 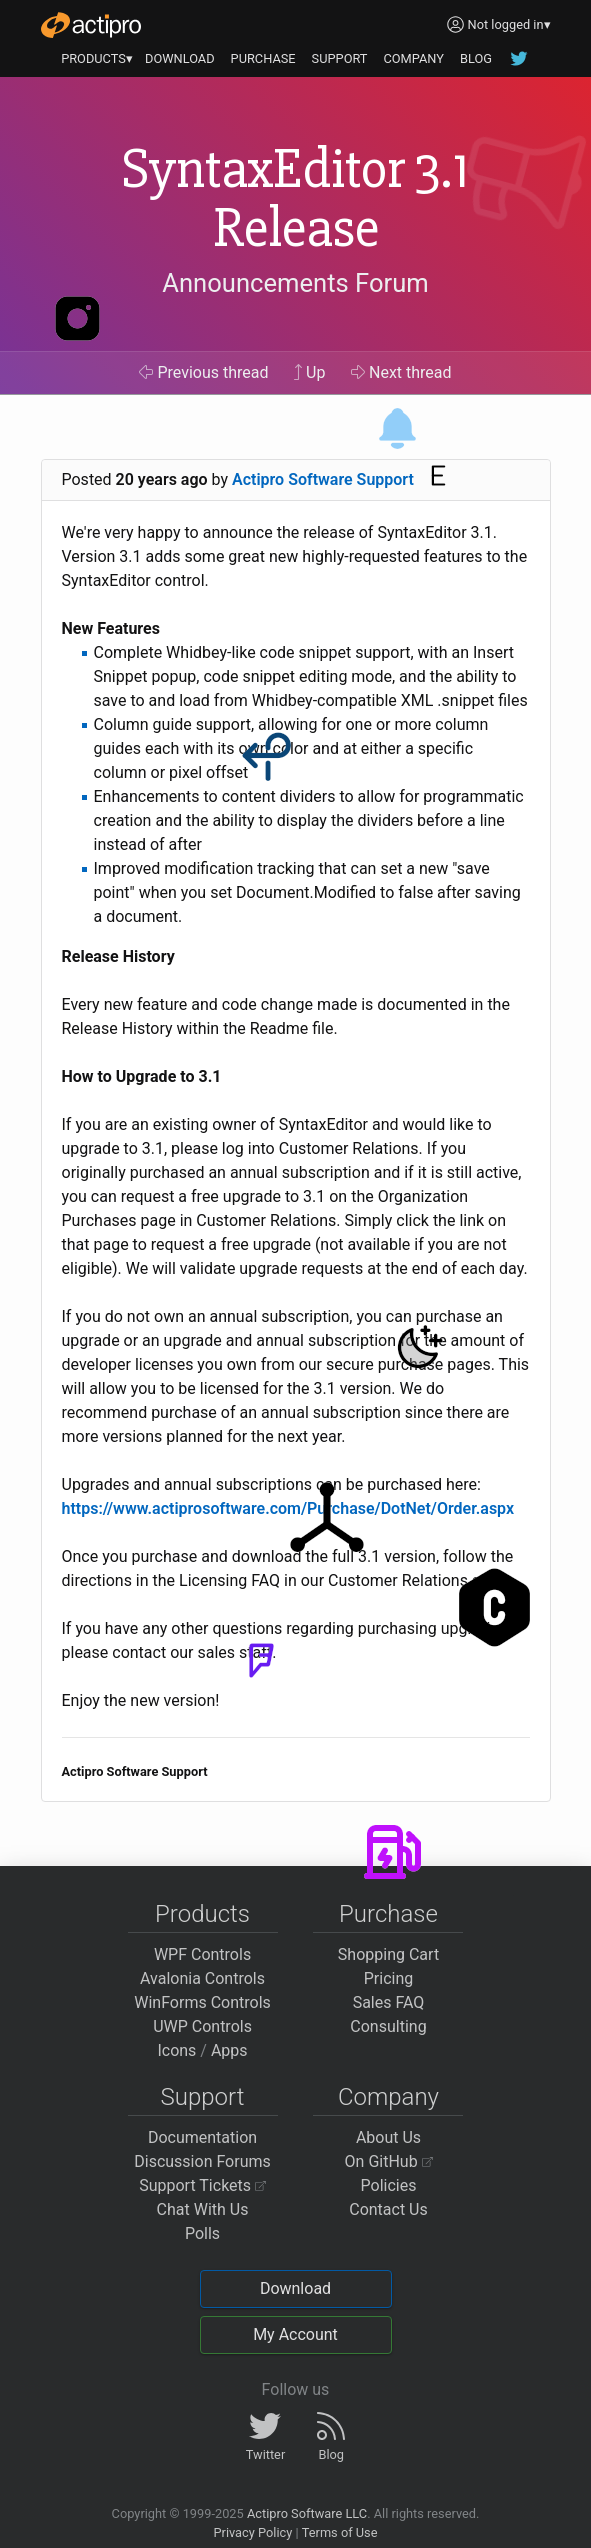 I want to click on access 3D transform or manipulation tools, so click(x=327, y=1519).